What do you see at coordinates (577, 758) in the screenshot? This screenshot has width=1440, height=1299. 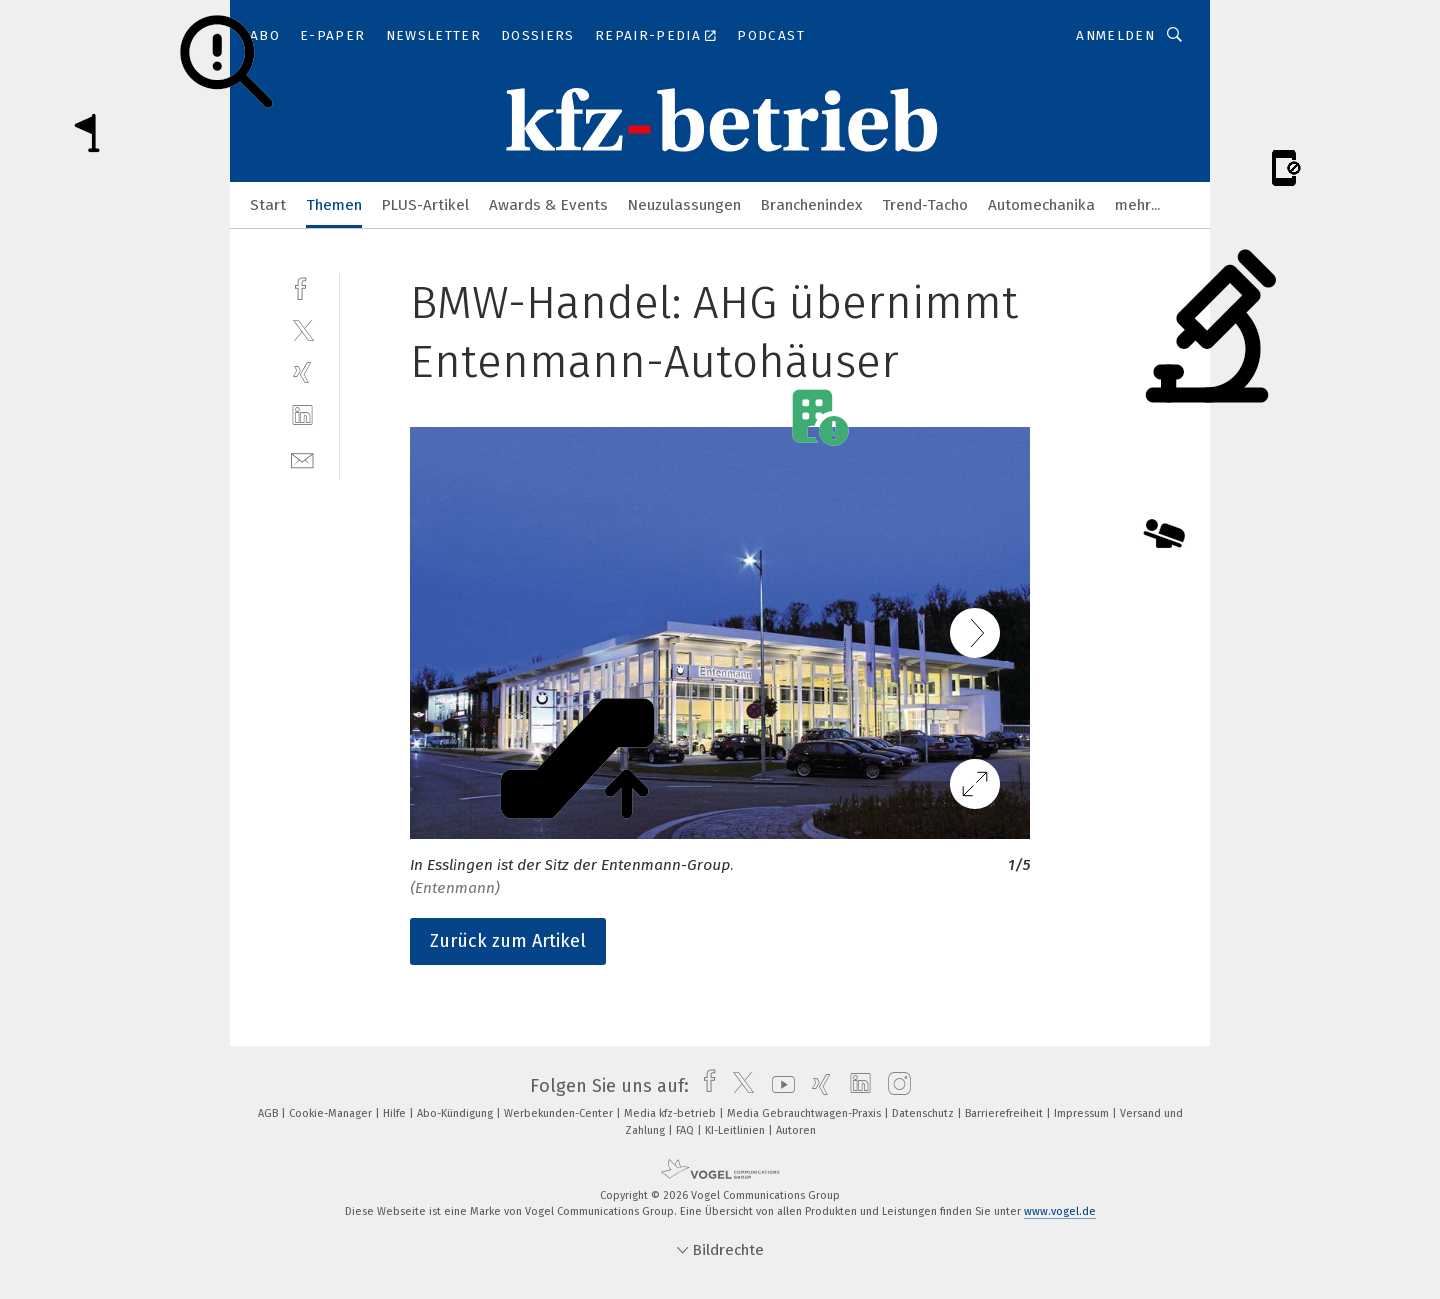 I see `indicates escalator going up` at bounding box center [577, 758].